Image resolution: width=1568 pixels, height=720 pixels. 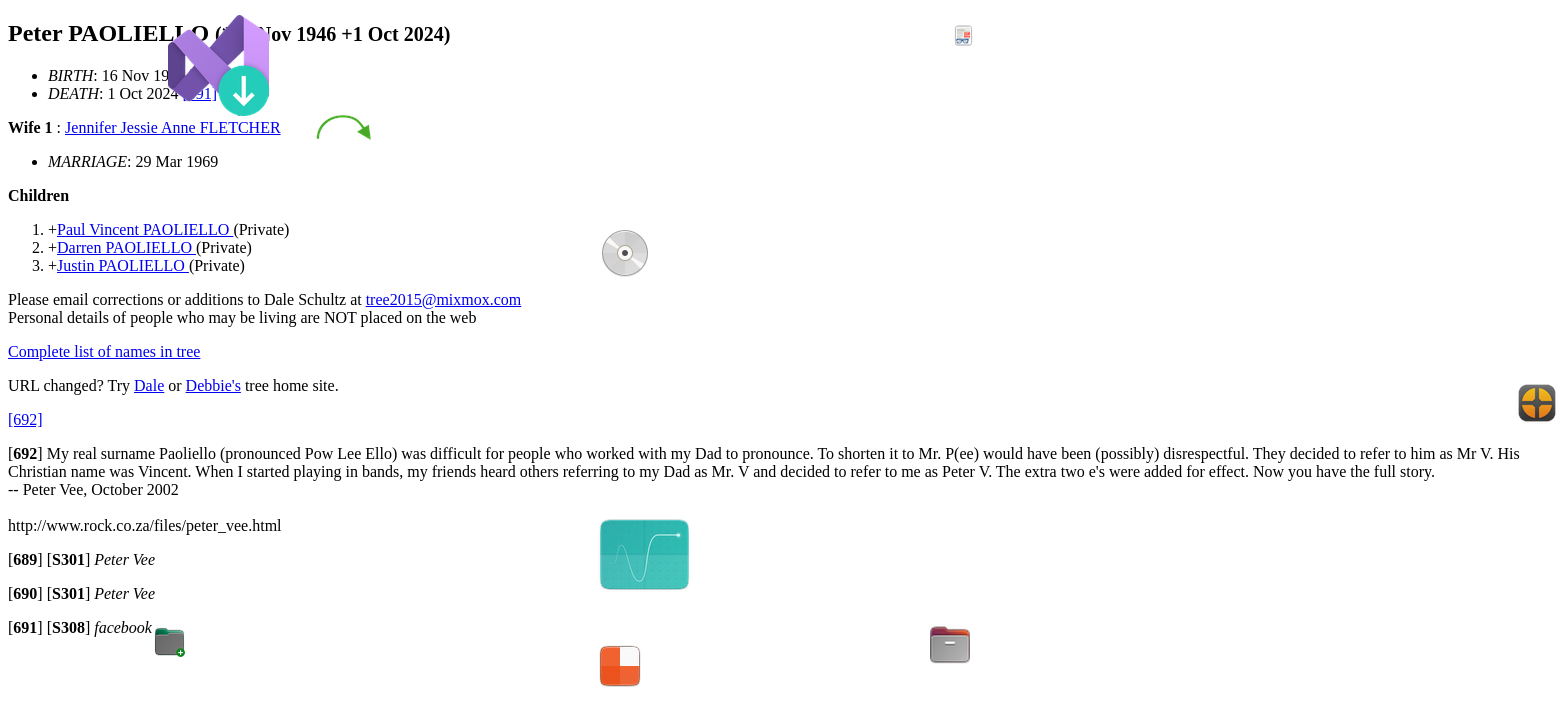 I want to click on open GNOME Usage system monitor app, so click(x=644, y=554).